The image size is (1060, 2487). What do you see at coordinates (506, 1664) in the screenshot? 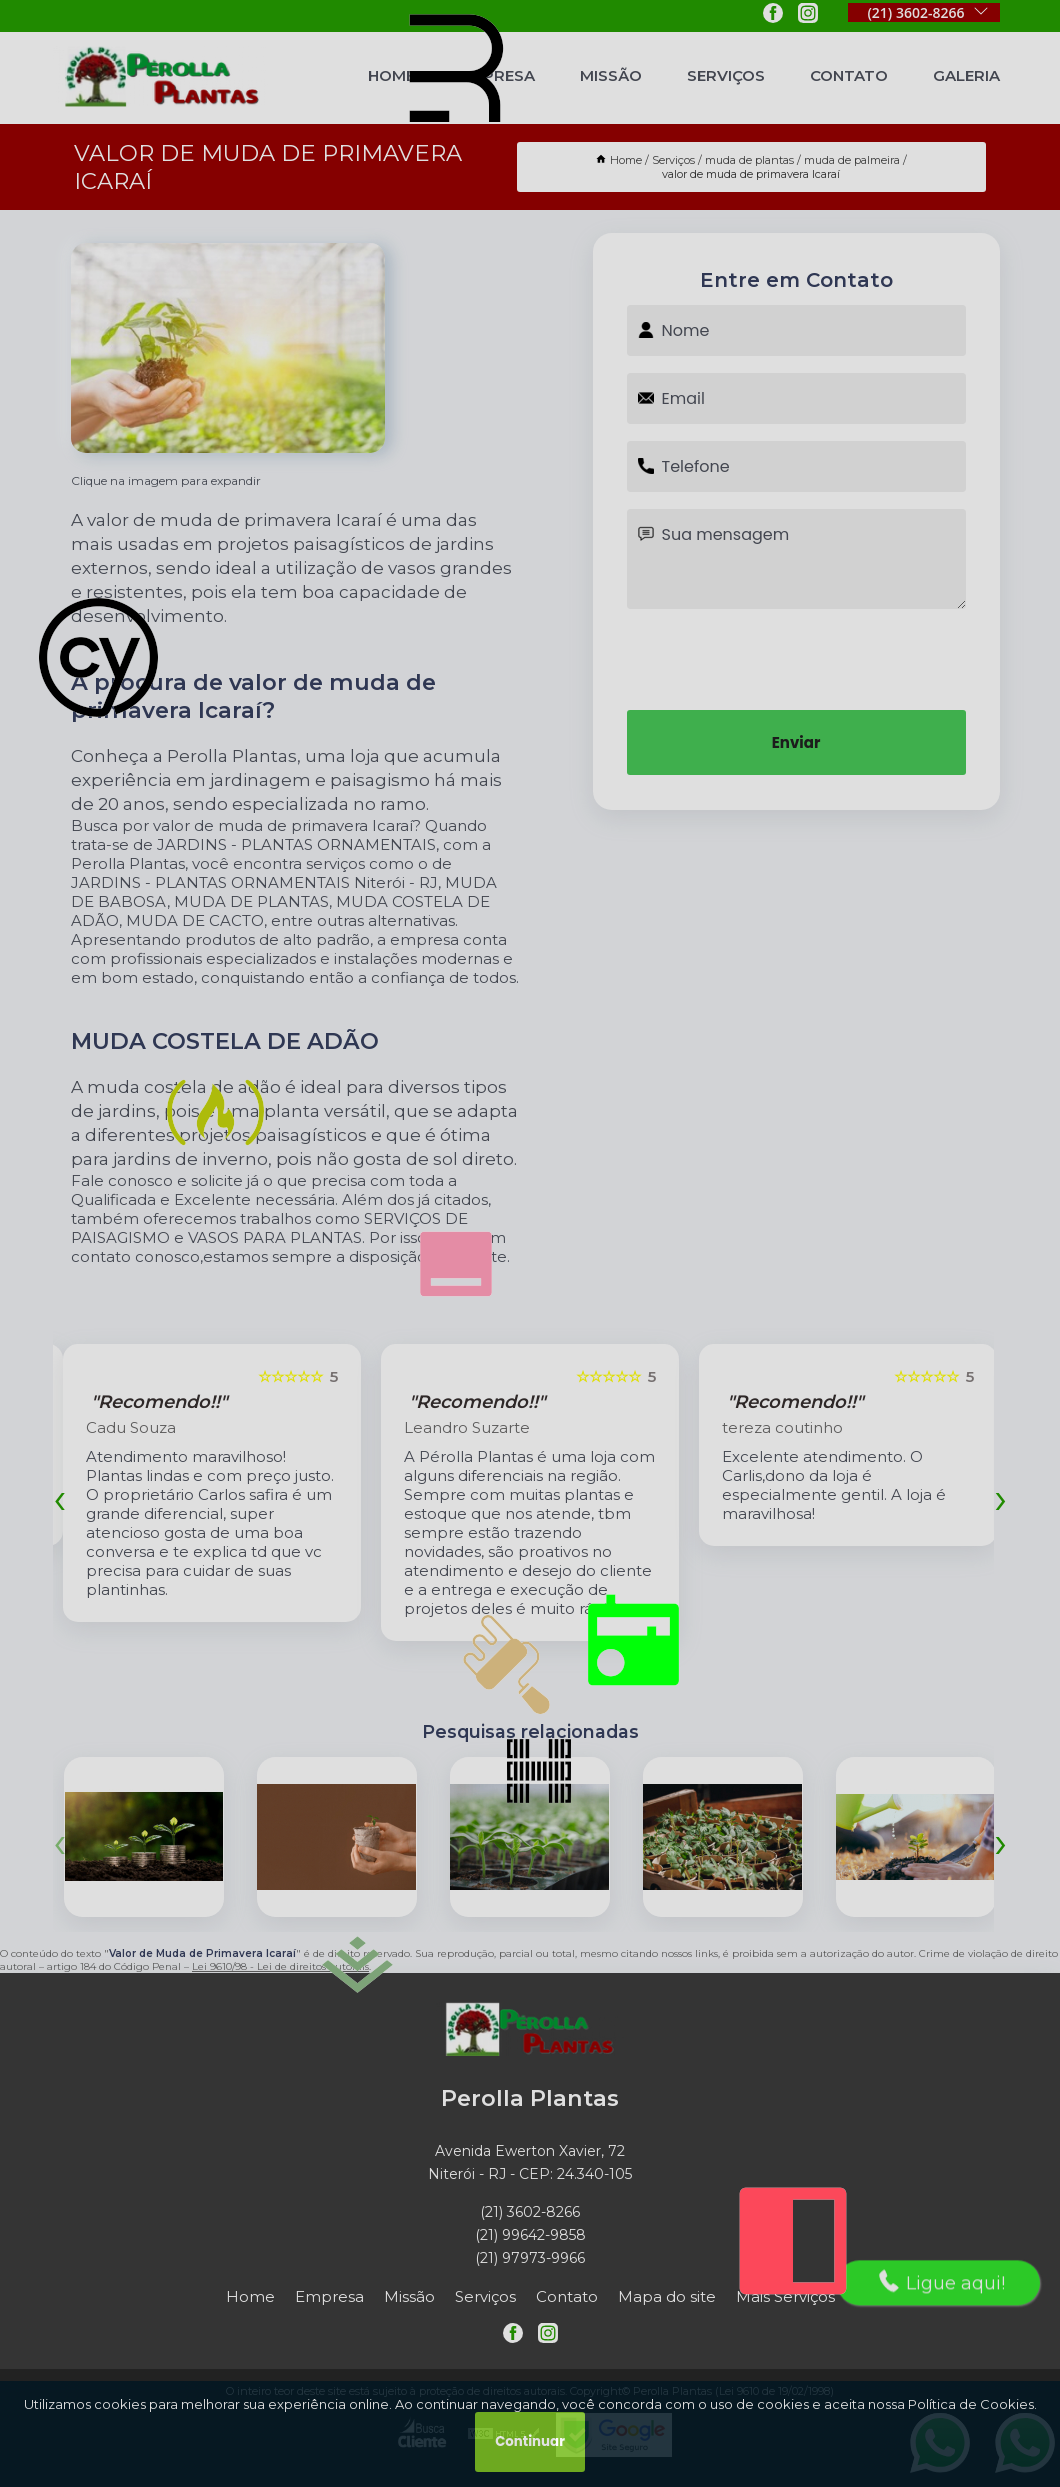
I see `renovate dependency automation service` at bounding box center [506, 1664].